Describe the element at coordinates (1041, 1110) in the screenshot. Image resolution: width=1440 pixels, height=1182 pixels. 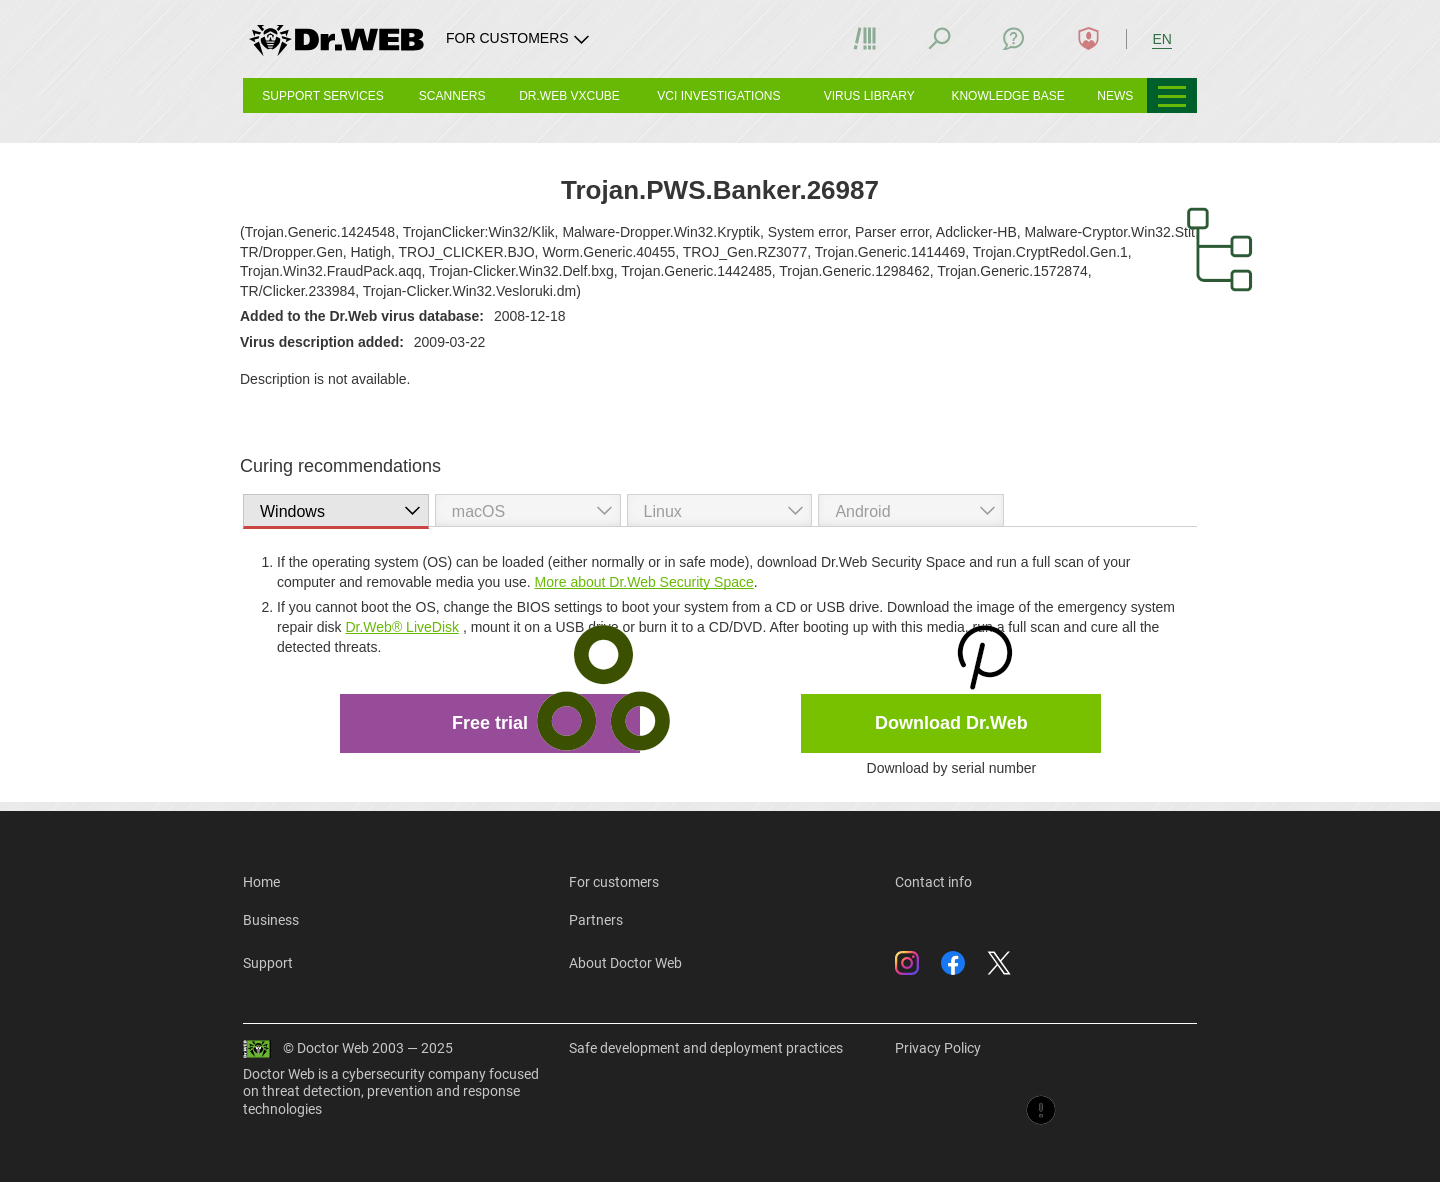
I see `indicates an error or problem has occurred` at that location.